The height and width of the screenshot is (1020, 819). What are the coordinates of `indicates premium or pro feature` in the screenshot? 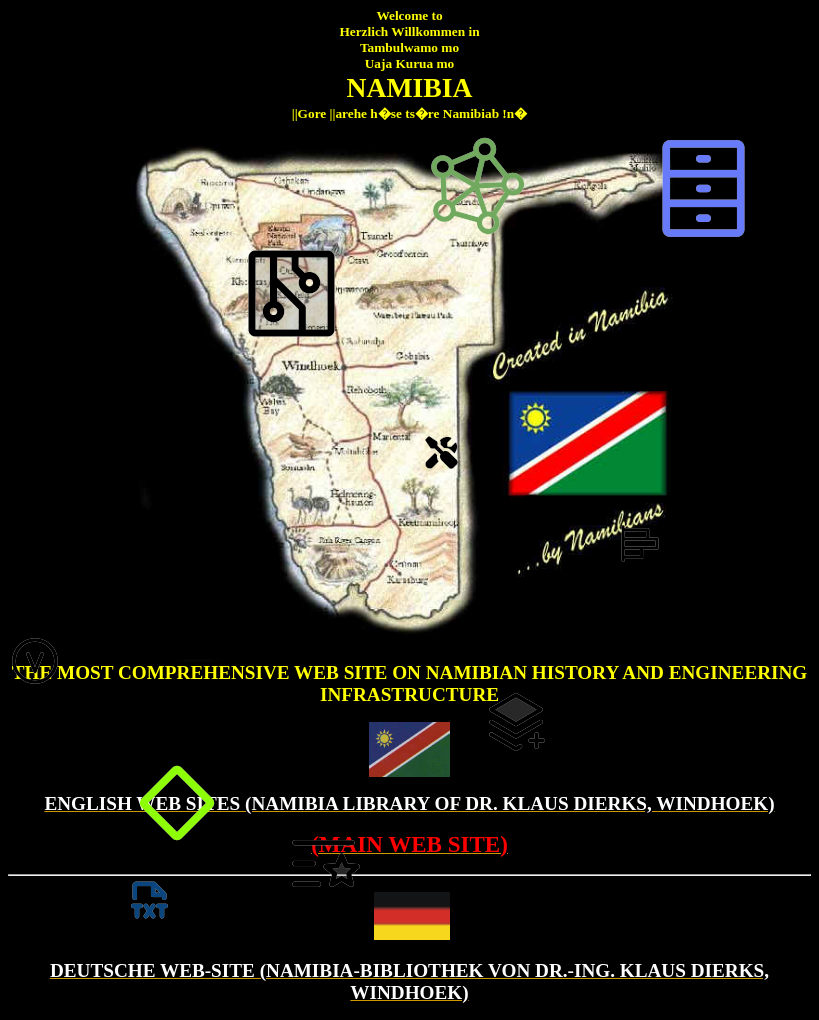 It's located at (177, 803).